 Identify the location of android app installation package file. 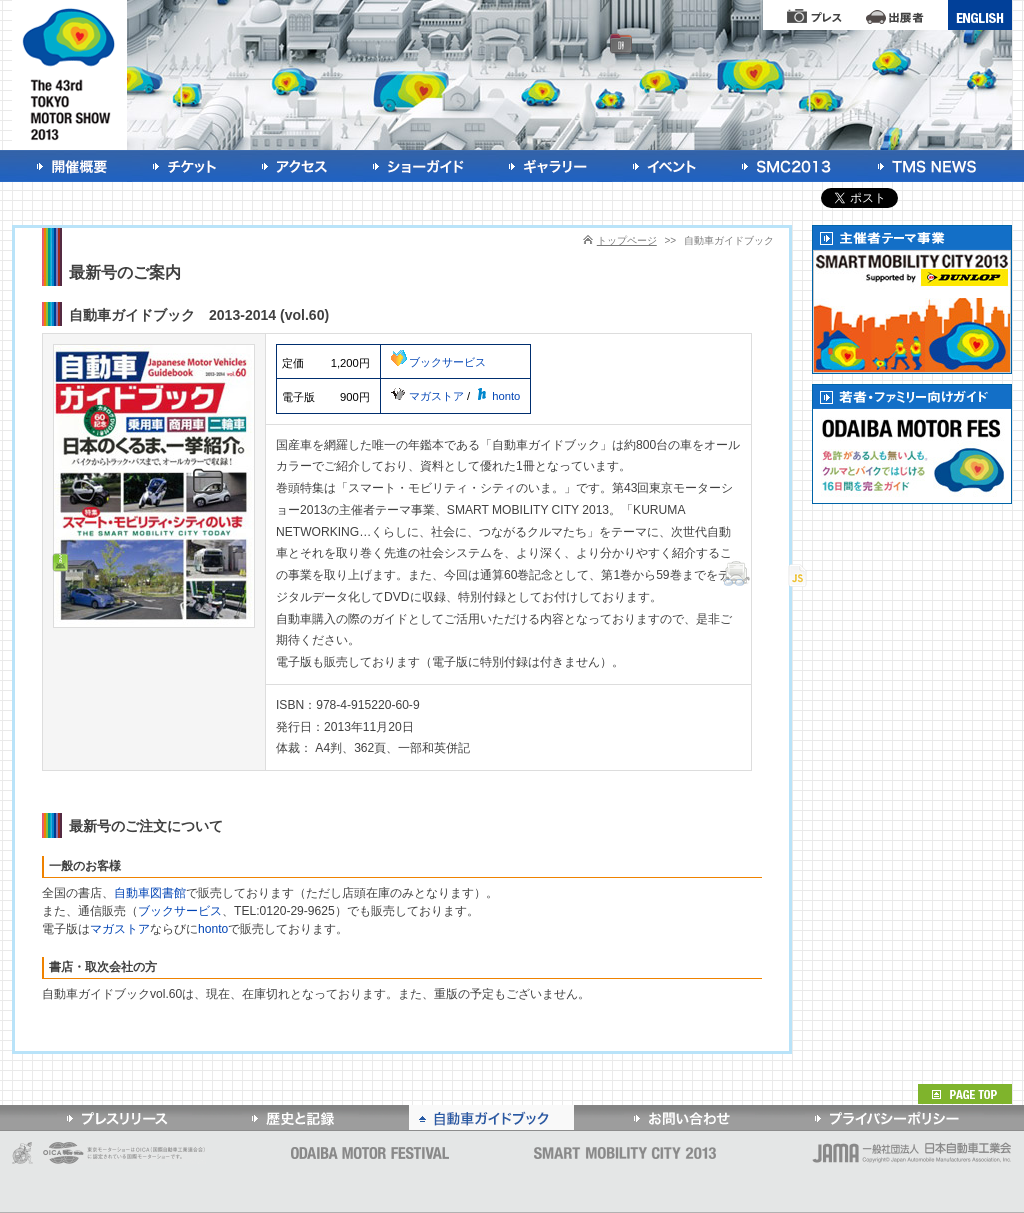
(60, 562).